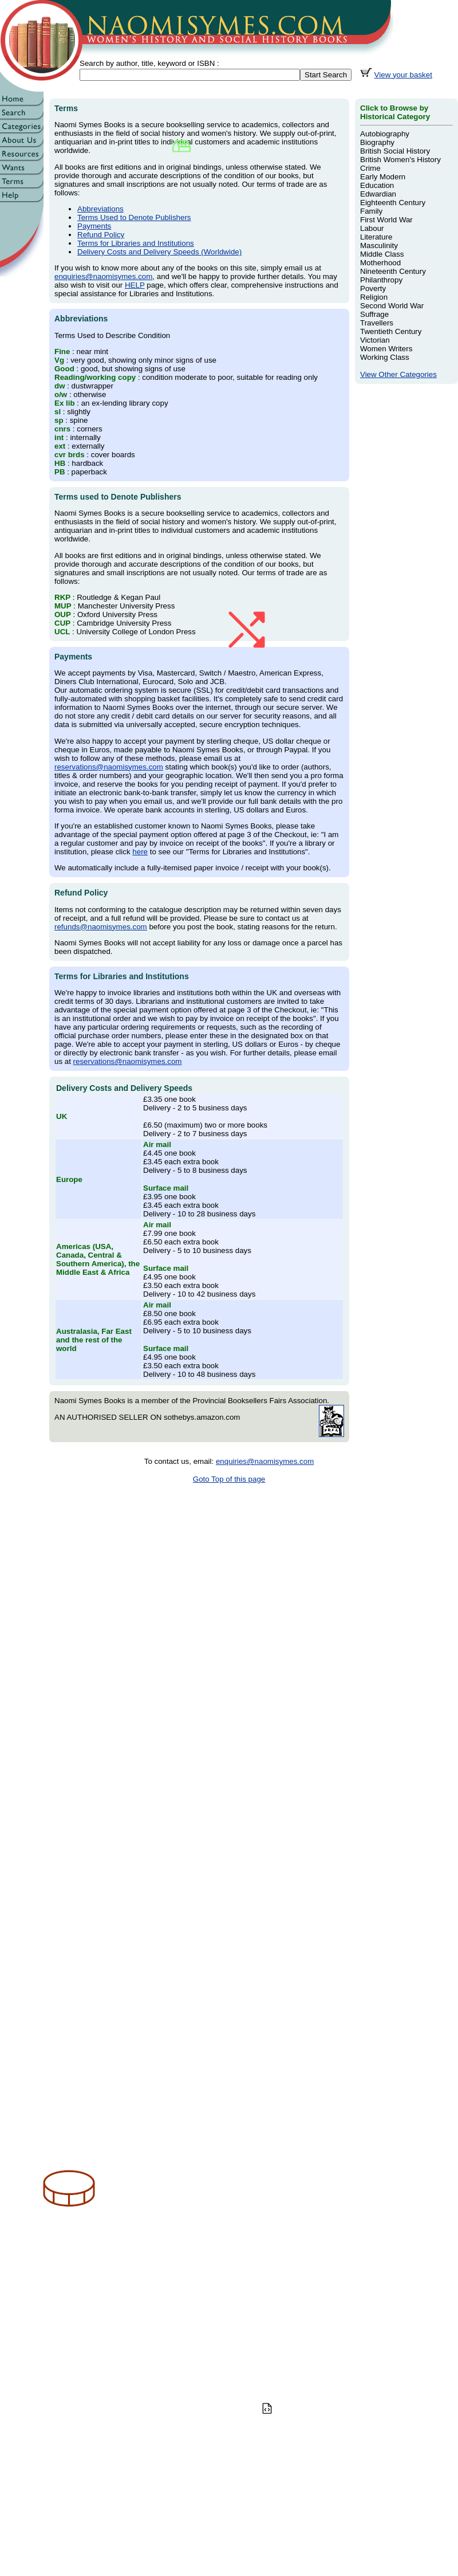  What do you see at coordinates (181, 147) in the screenshot?
I see `view solar panel system status` at bounding box center [181, 147].